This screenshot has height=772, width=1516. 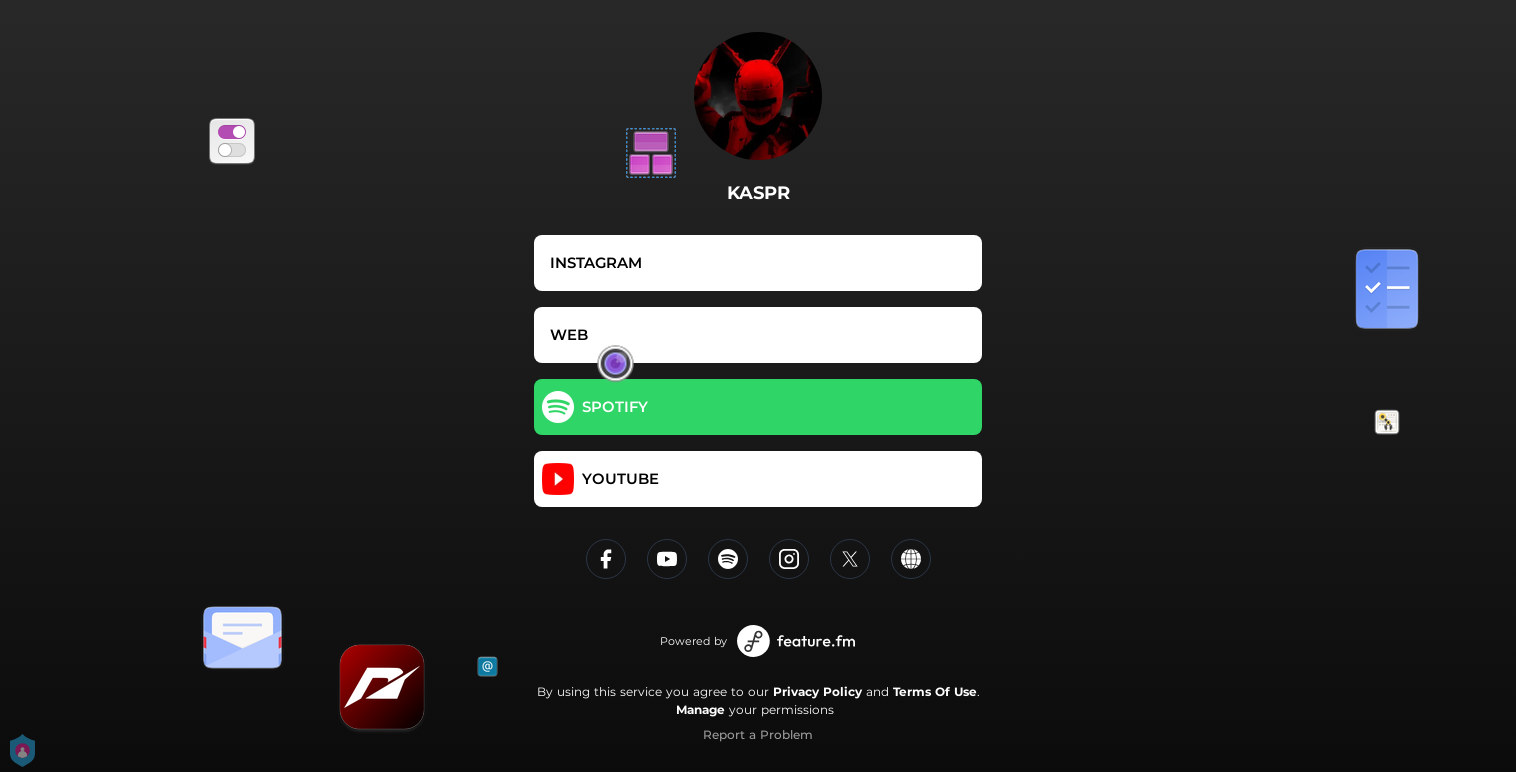 I want to click on open the camera app, so click(x=615, y=363).